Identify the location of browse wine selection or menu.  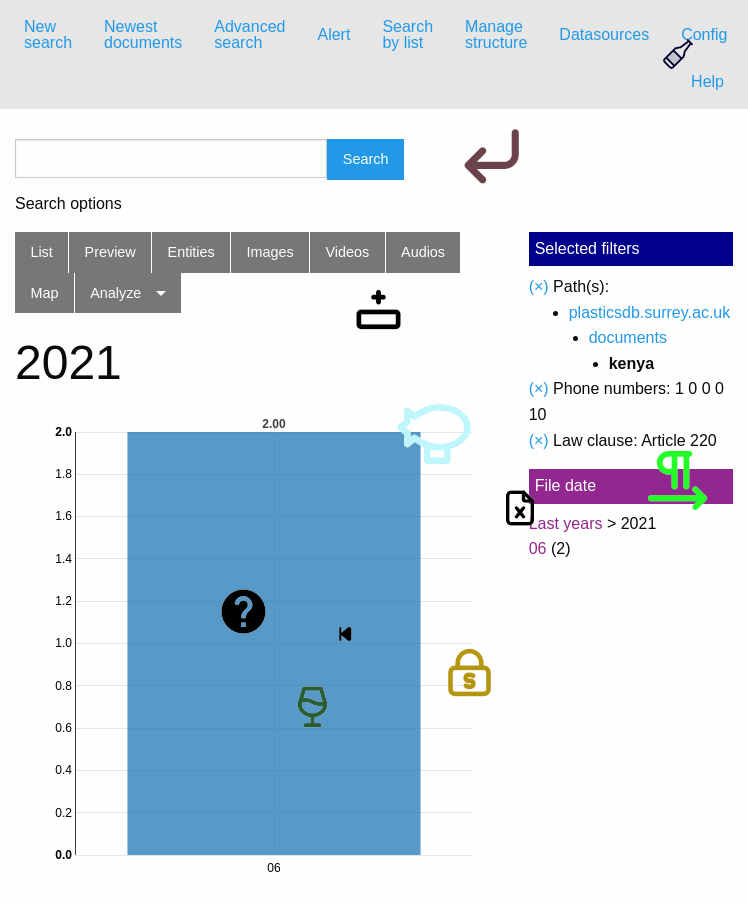
(312, 705).